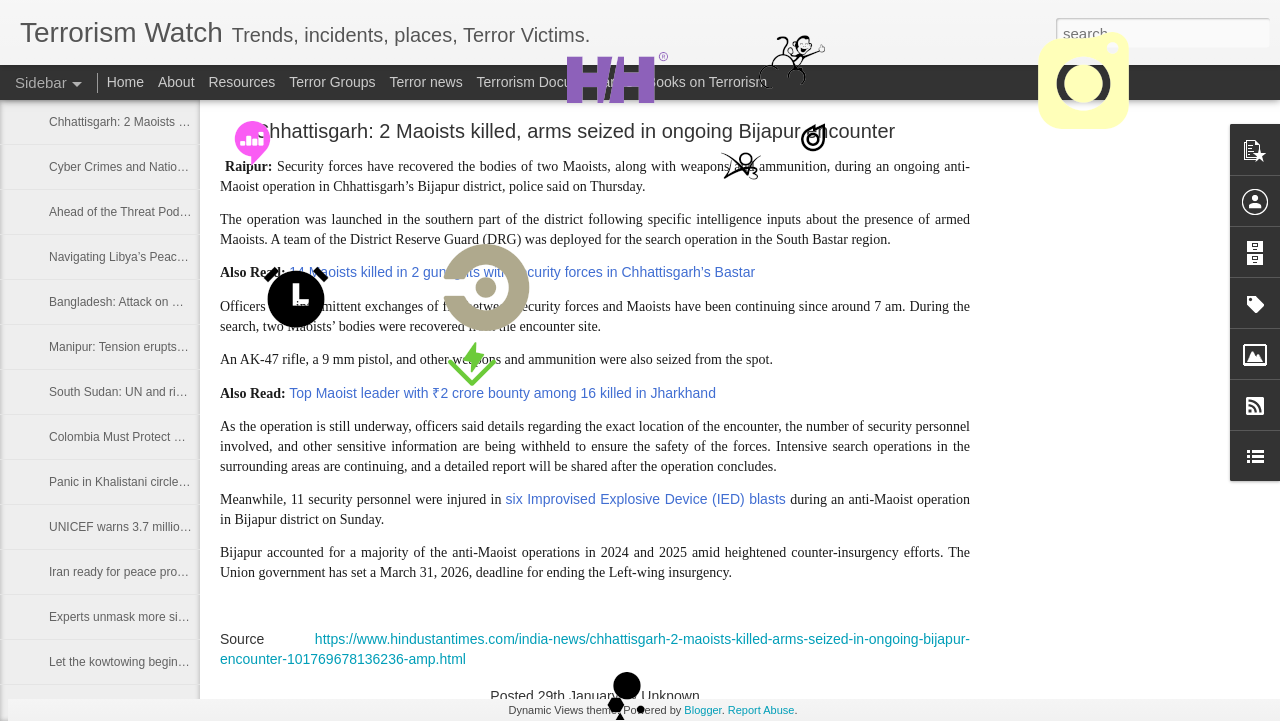 The width and height of the screenshot is (1280, 721). What do you see at coordinates (252, 143) in the screenshot?
I see `open Redash dashboard` at bounding box center [252, 143].